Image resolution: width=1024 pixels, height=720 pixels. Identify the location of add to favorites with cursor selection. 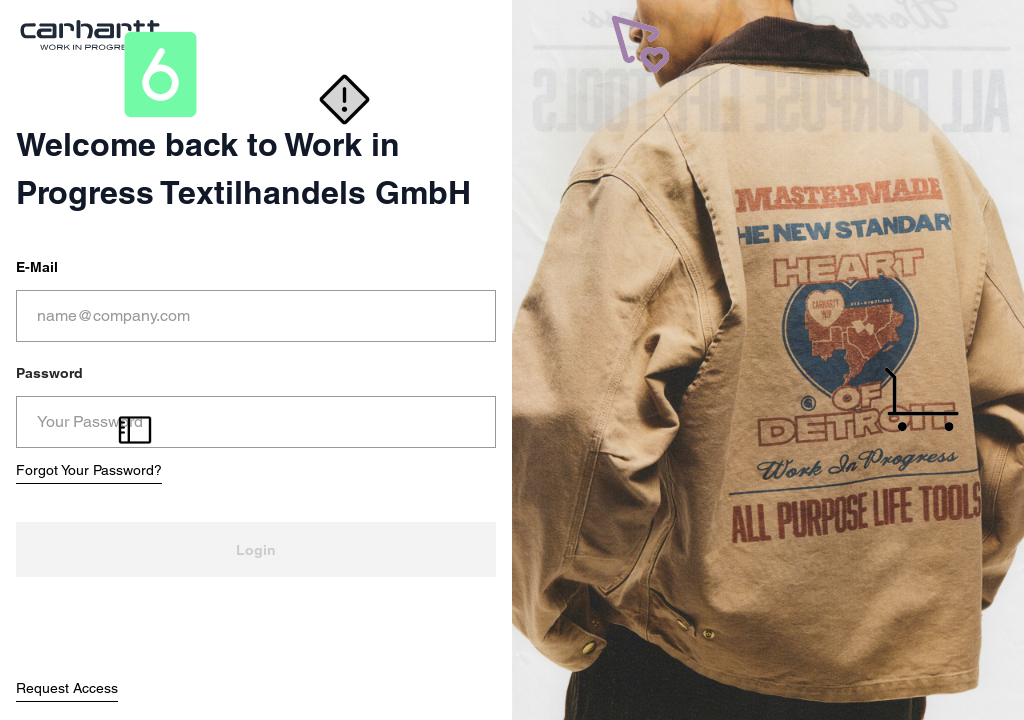
(637, 41).